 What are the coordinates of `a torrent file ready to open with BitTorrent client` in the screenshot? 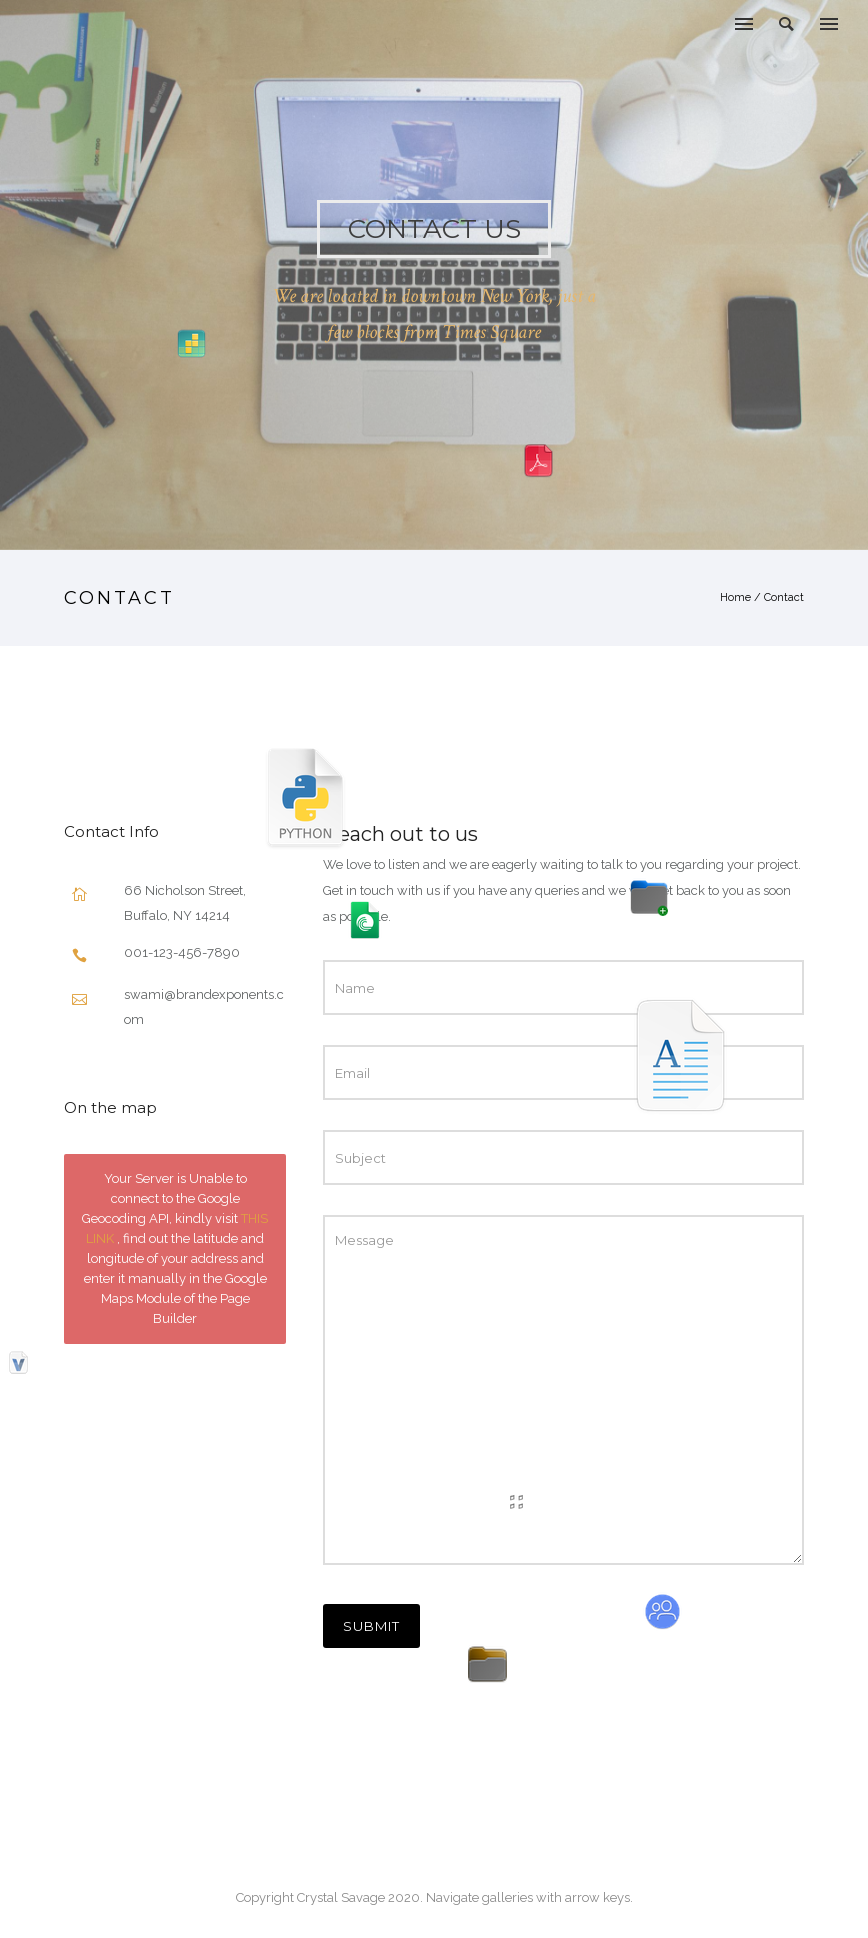 It's located at (365, 920).